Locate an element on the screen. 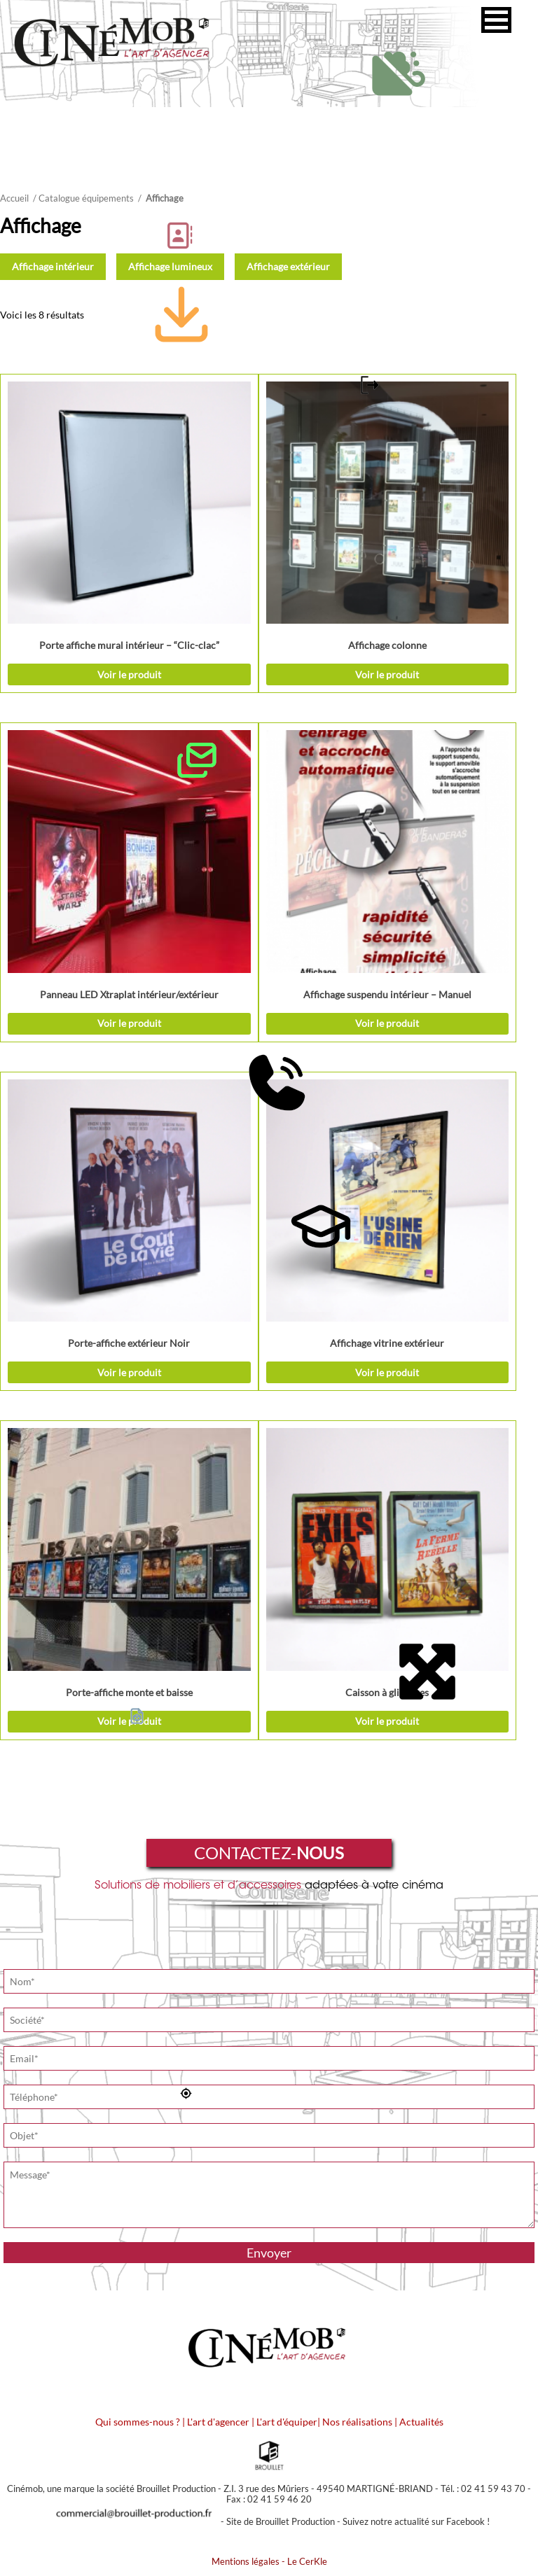 This screenshot has width=538, height=2576. indicates avalanche warning or hazard is located at coordinates (399, 72).